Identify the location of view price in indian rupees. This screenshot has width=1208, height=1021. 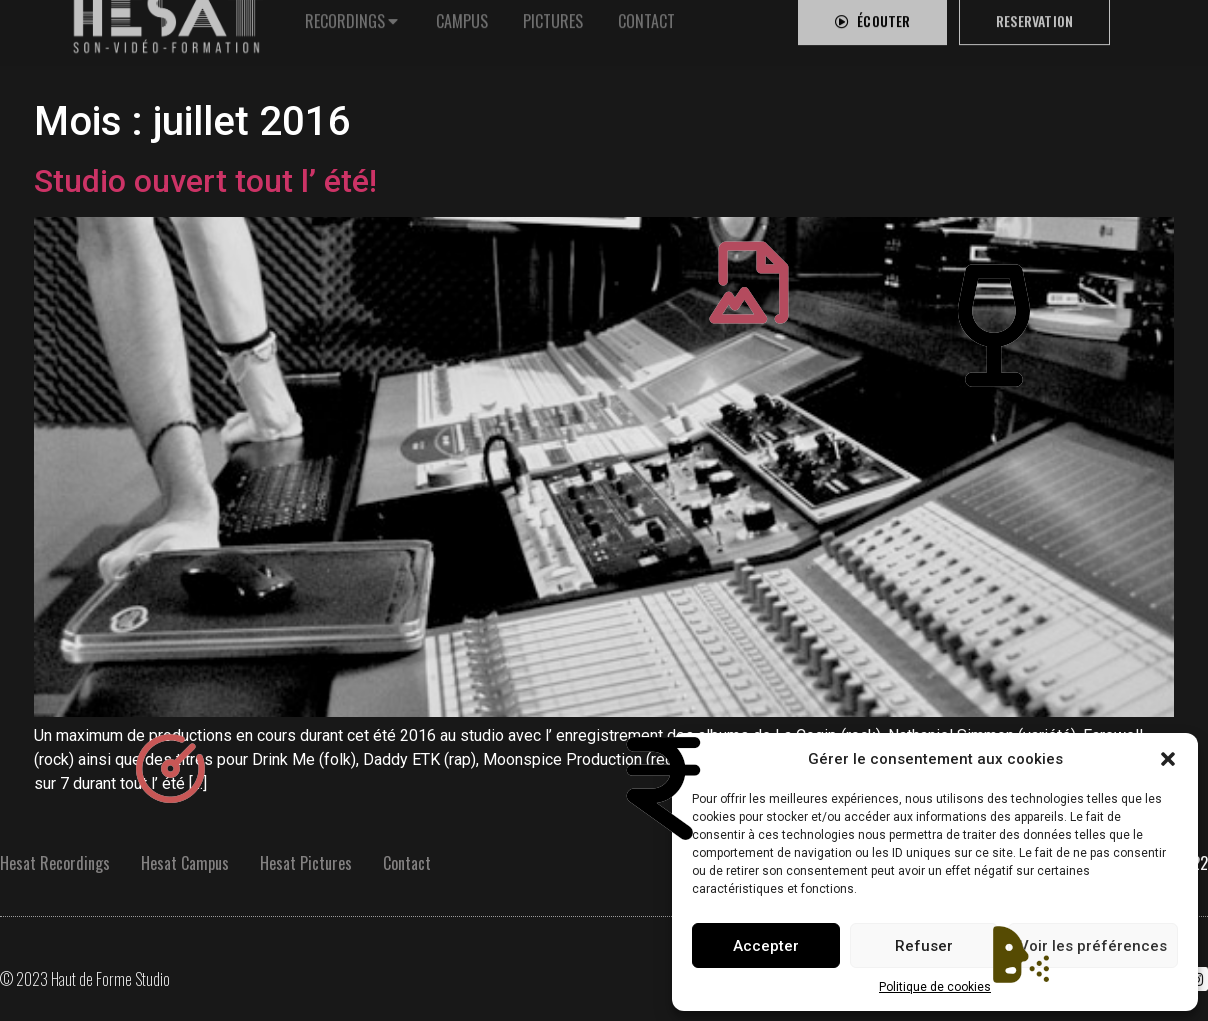
(663, 788).